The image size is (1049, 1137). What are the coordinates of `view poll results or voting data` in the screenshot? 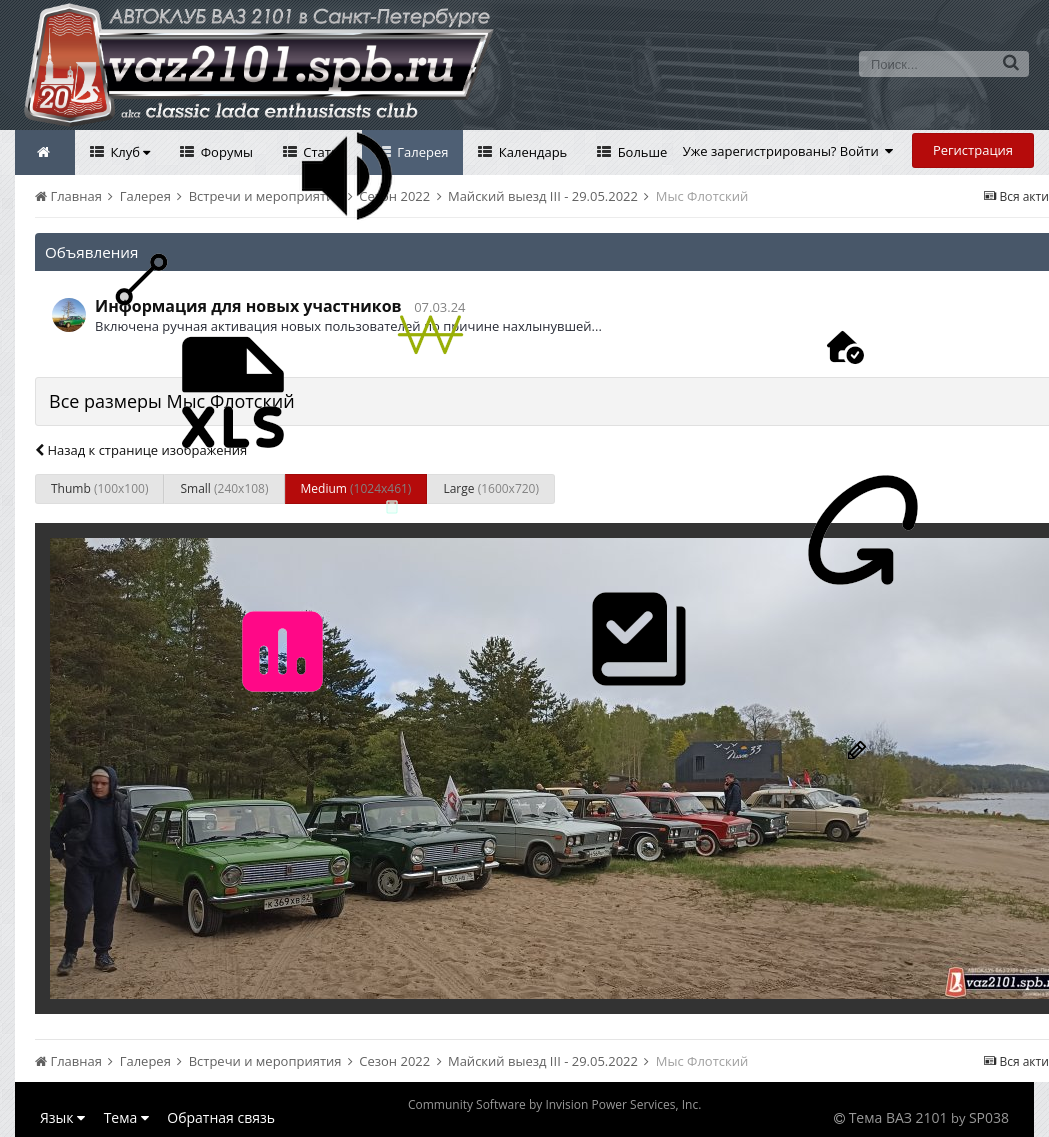 It's located at (282, 651).